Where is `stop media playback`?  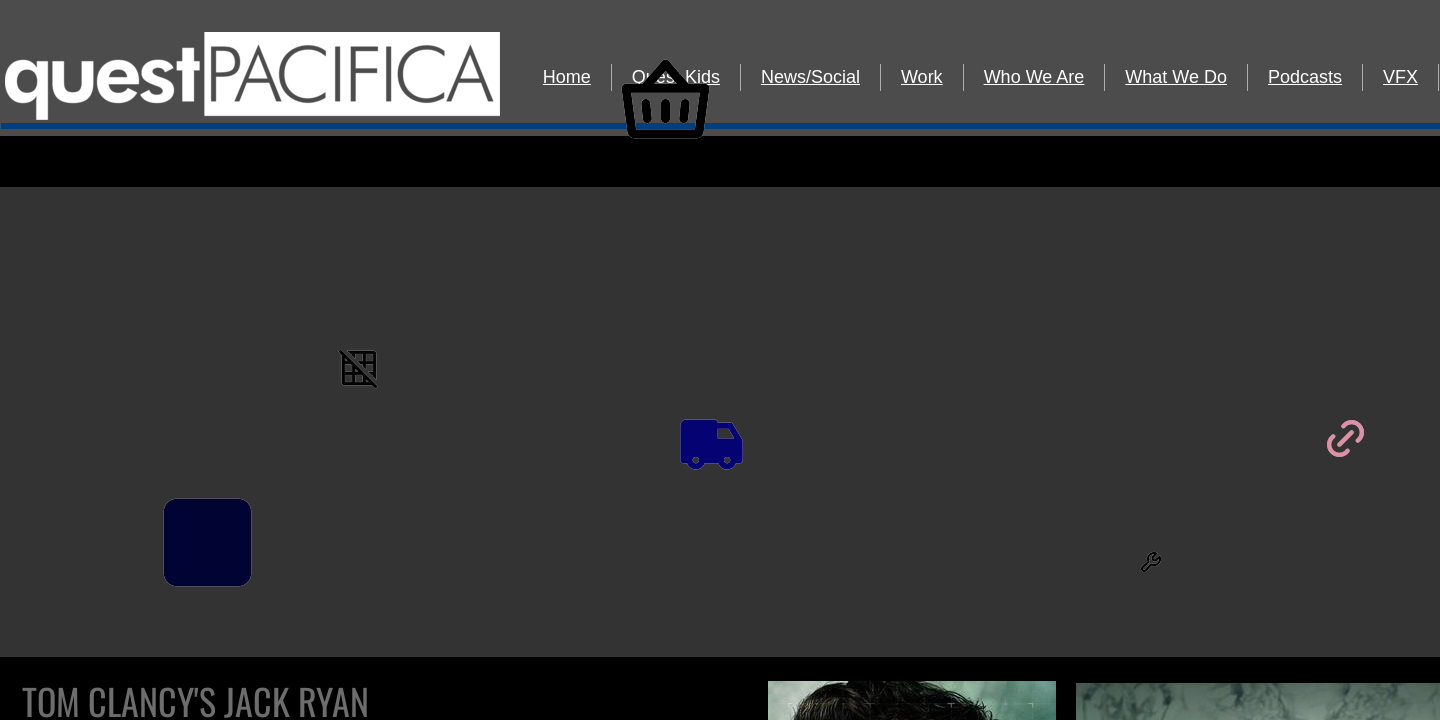
stop media playback is located at coordinates (207, 542).